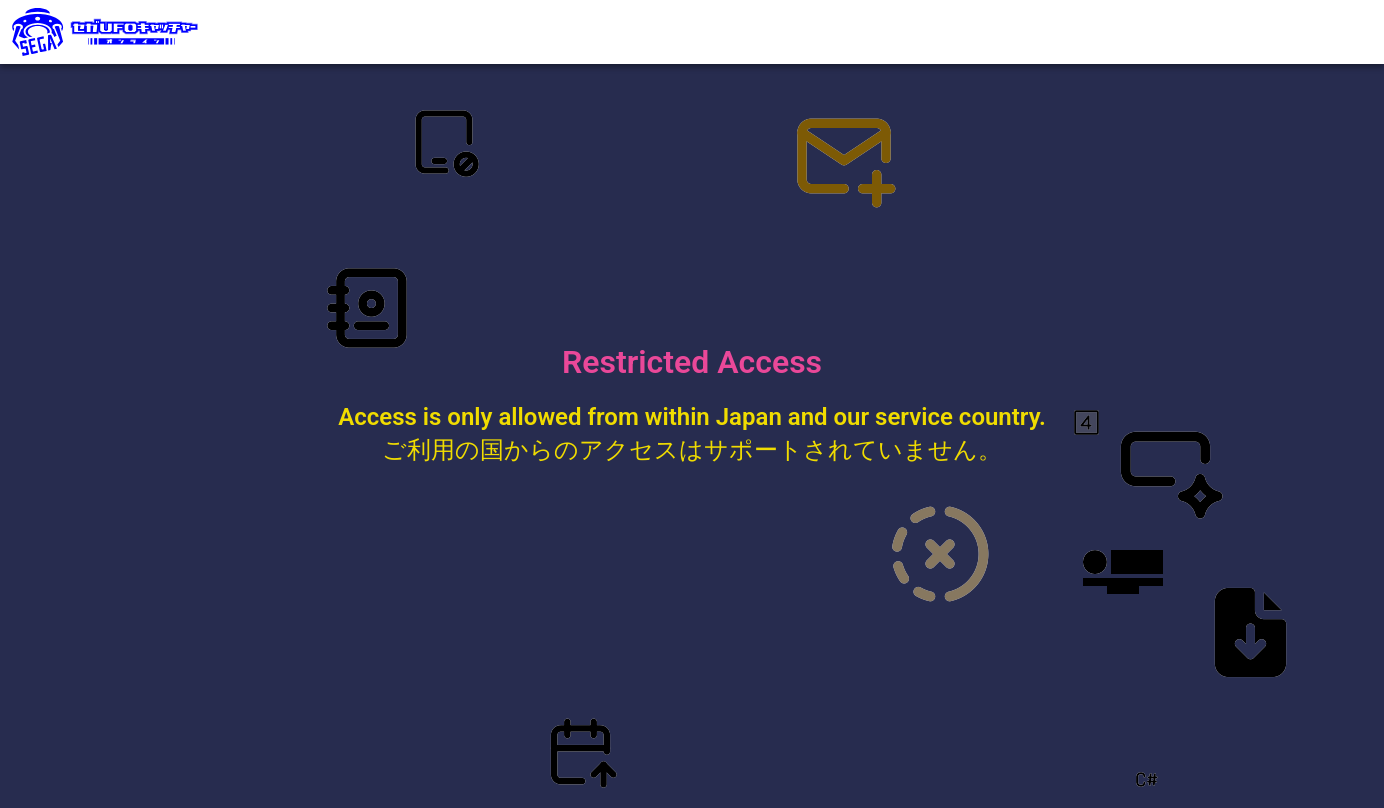 The height and width of the screenshot is (808, 1384). I want to click on upload or sync calendar events, so click(580, 751).